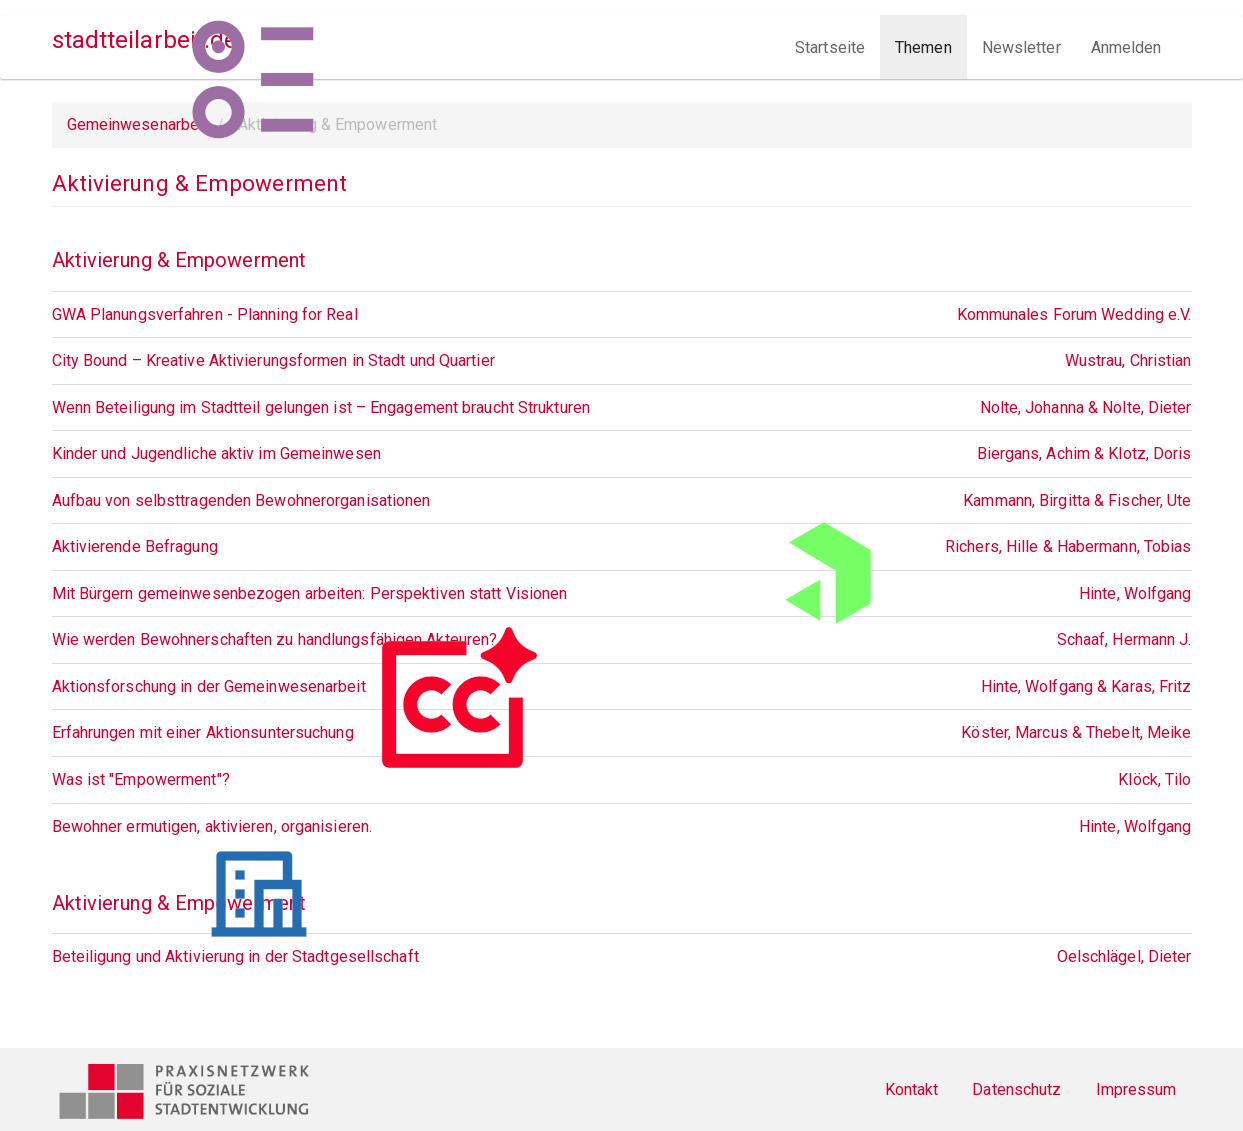  I want to click on find nearby hotels, so click(259, 894).